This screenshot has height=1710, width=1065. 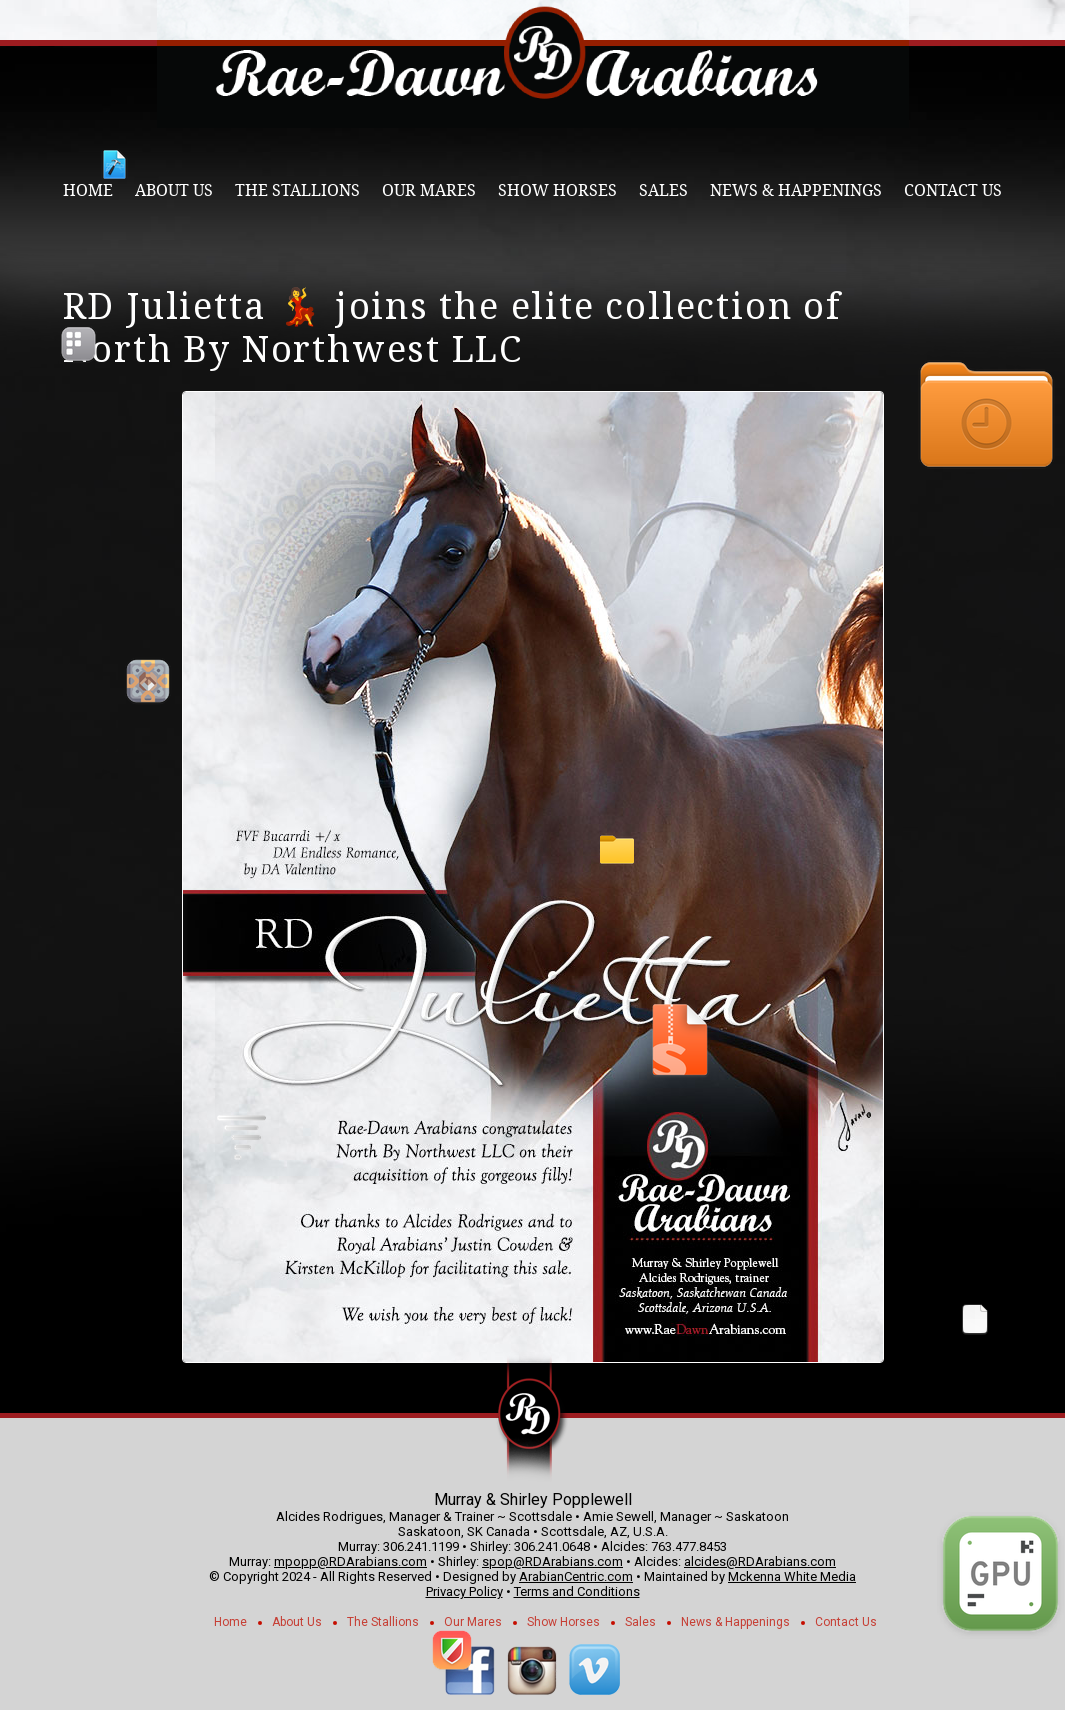 I want to click on launch mindustry game, so click(x=148, y=681).